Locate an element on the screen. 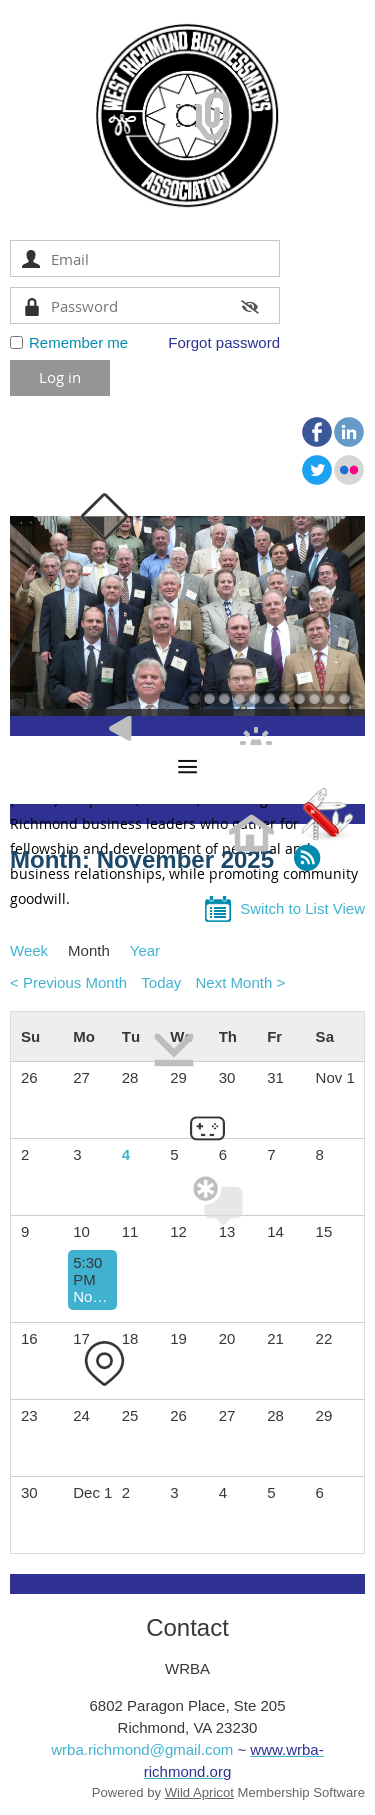  open fragments torrent client is located at coordinates (104, 516).